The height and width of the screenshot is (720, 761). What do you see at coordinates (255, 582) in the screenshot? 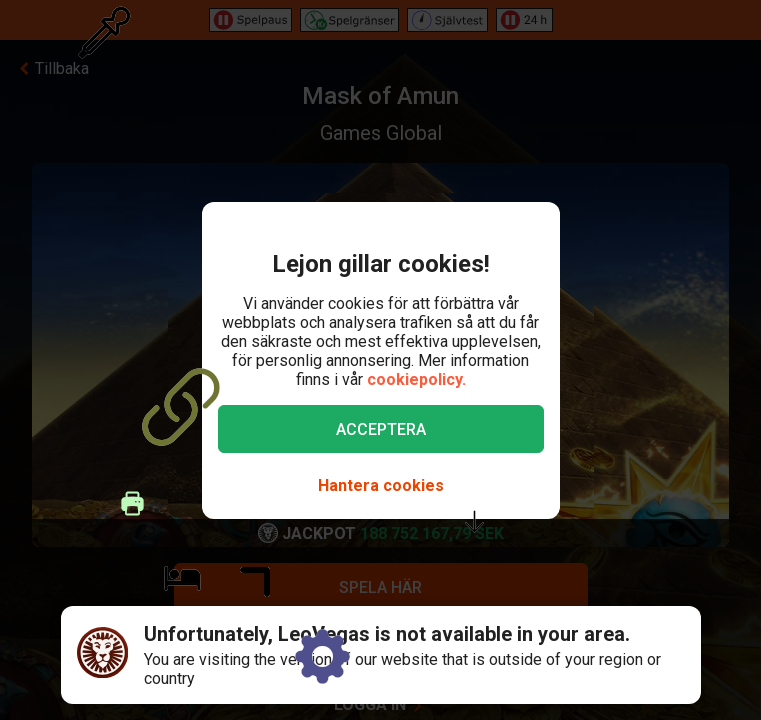
I see `navigate to external link` at bounding box center [255, 582].